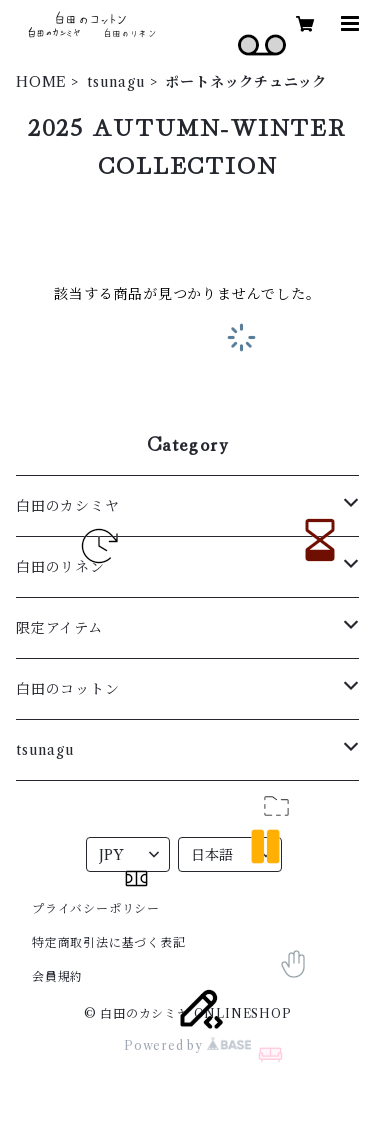  Describe the element at coordinates (265, 846) in the screenshot. I see `switch to column view layout` at that location.